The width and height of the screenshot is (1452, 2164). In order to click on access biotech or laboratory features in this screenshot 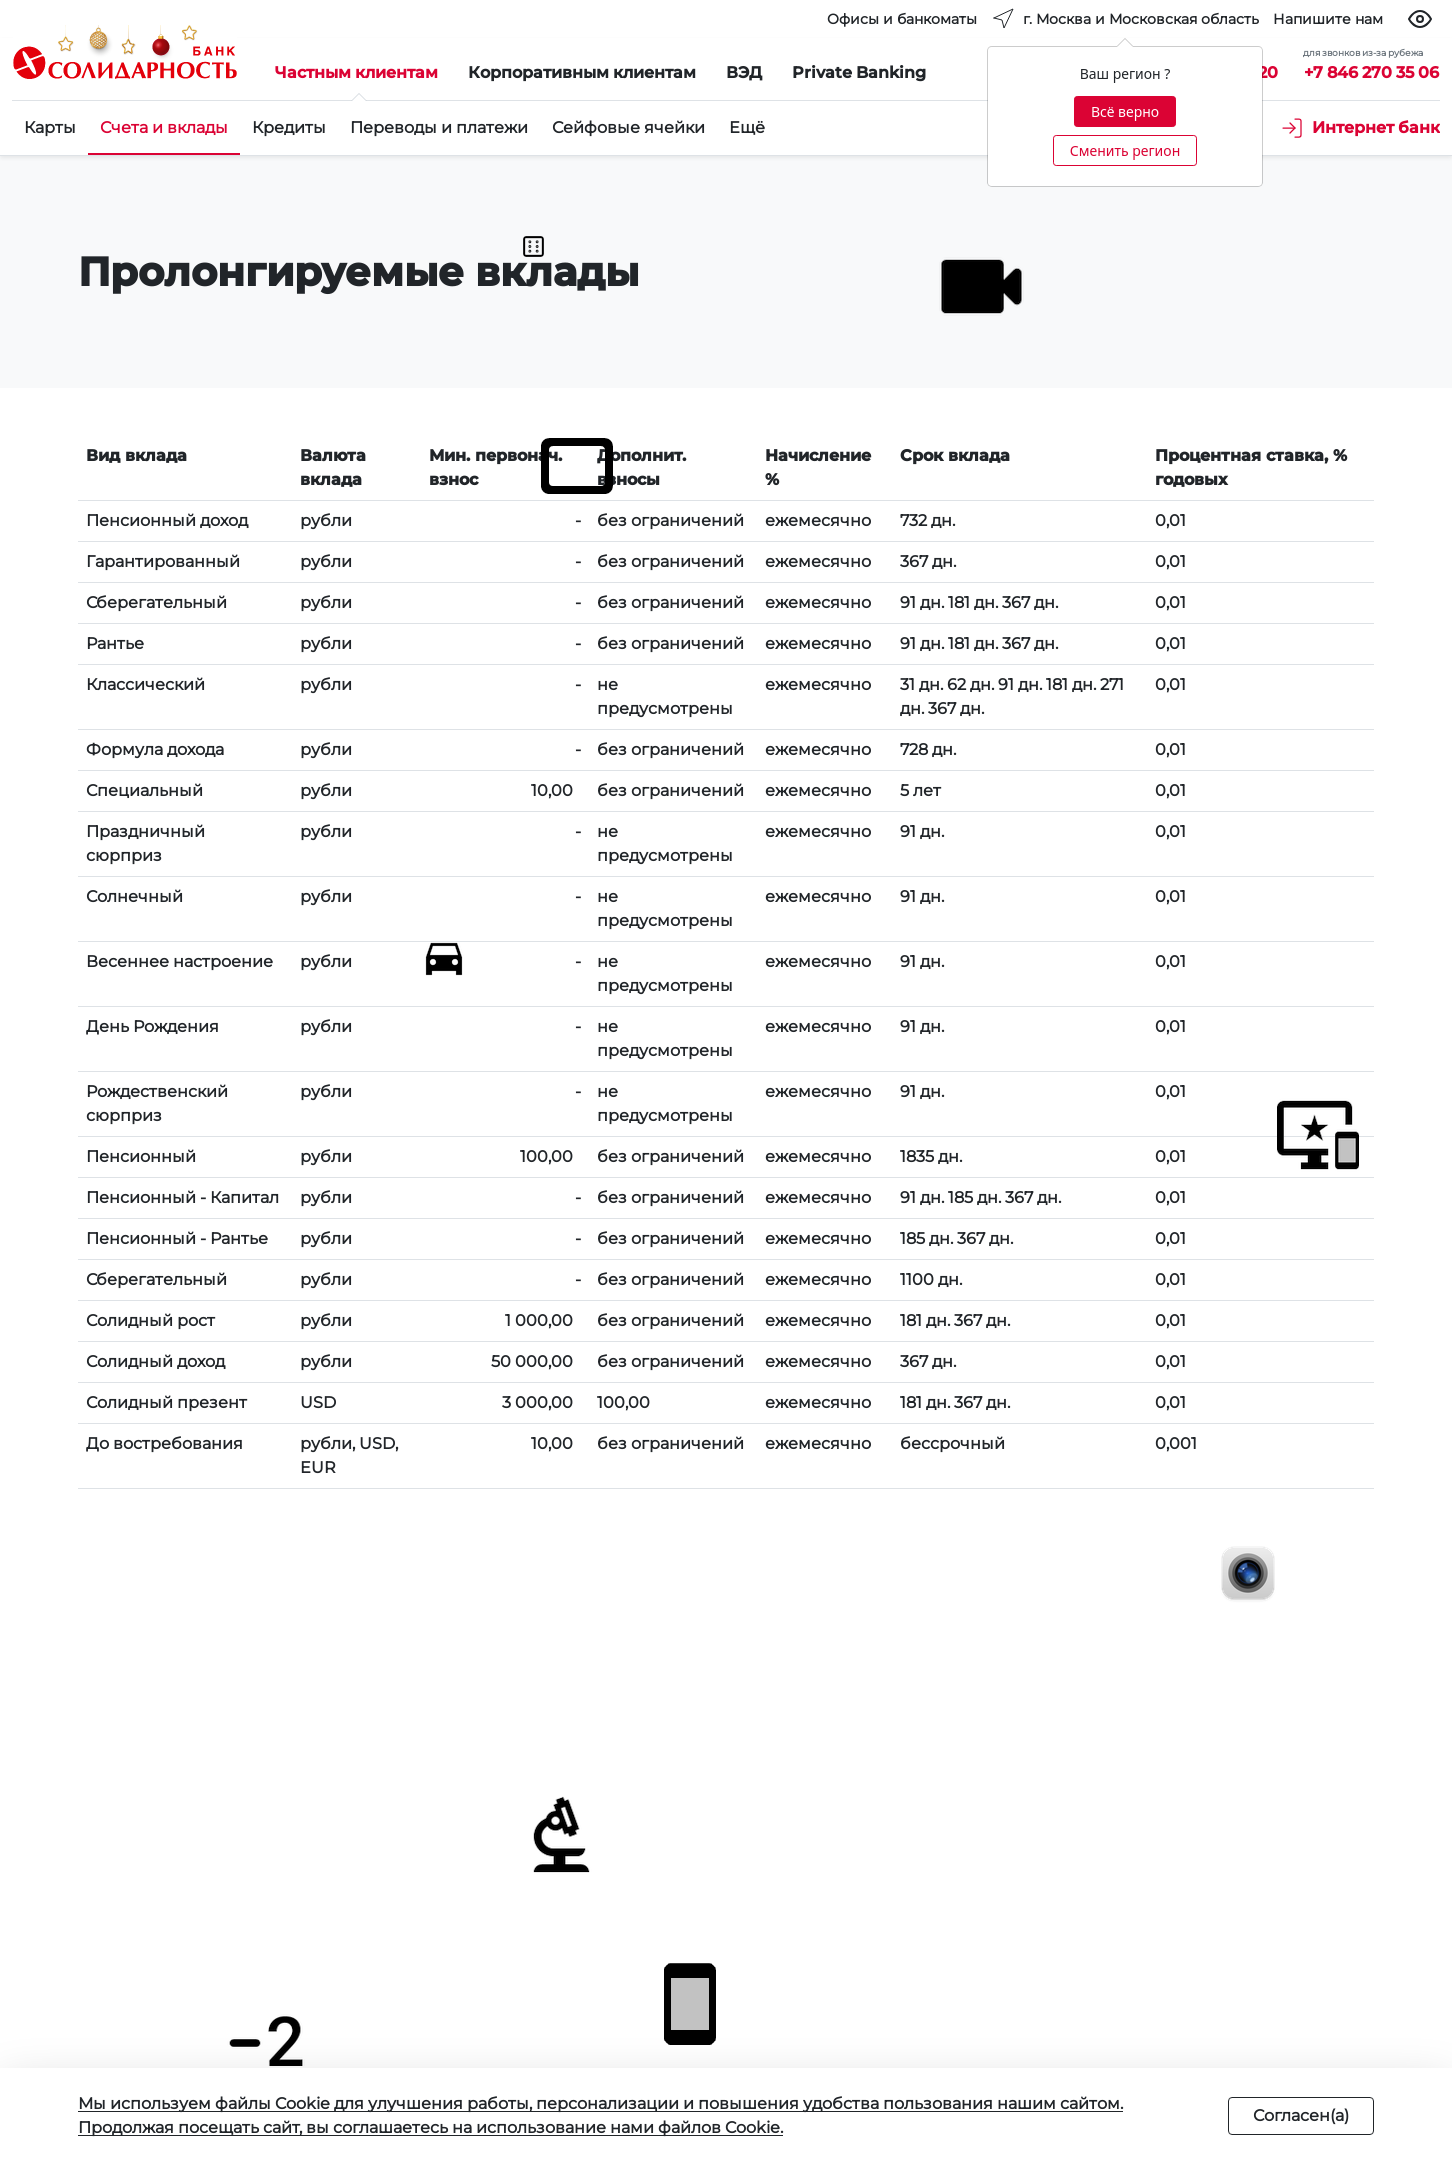, I will do `click(561, 1836)`.